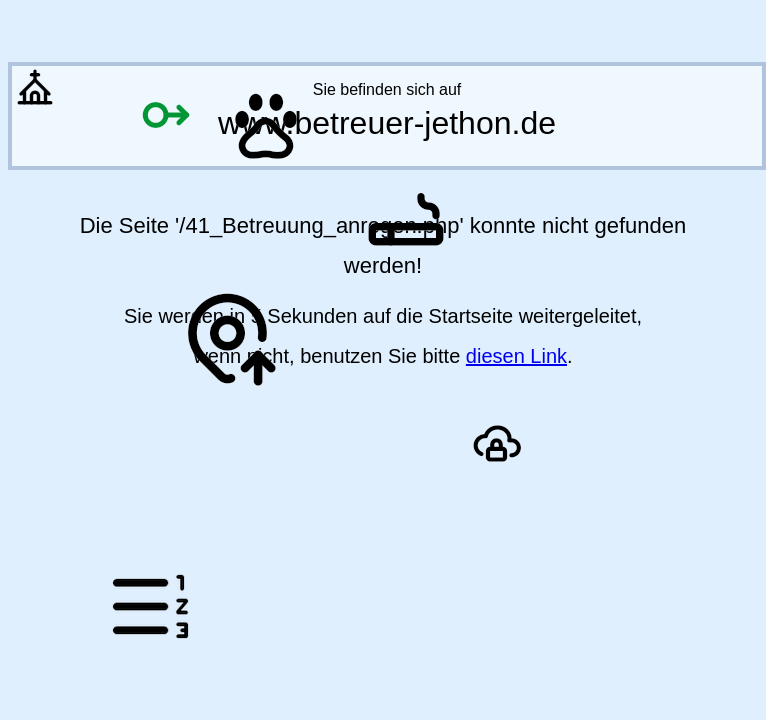 The height and width of the screenshot is (720, 766). What do you see at coordinates (227, 337) in the screenshot?
I see `move a location pin upward on the map` at bounding box center [227, 337].